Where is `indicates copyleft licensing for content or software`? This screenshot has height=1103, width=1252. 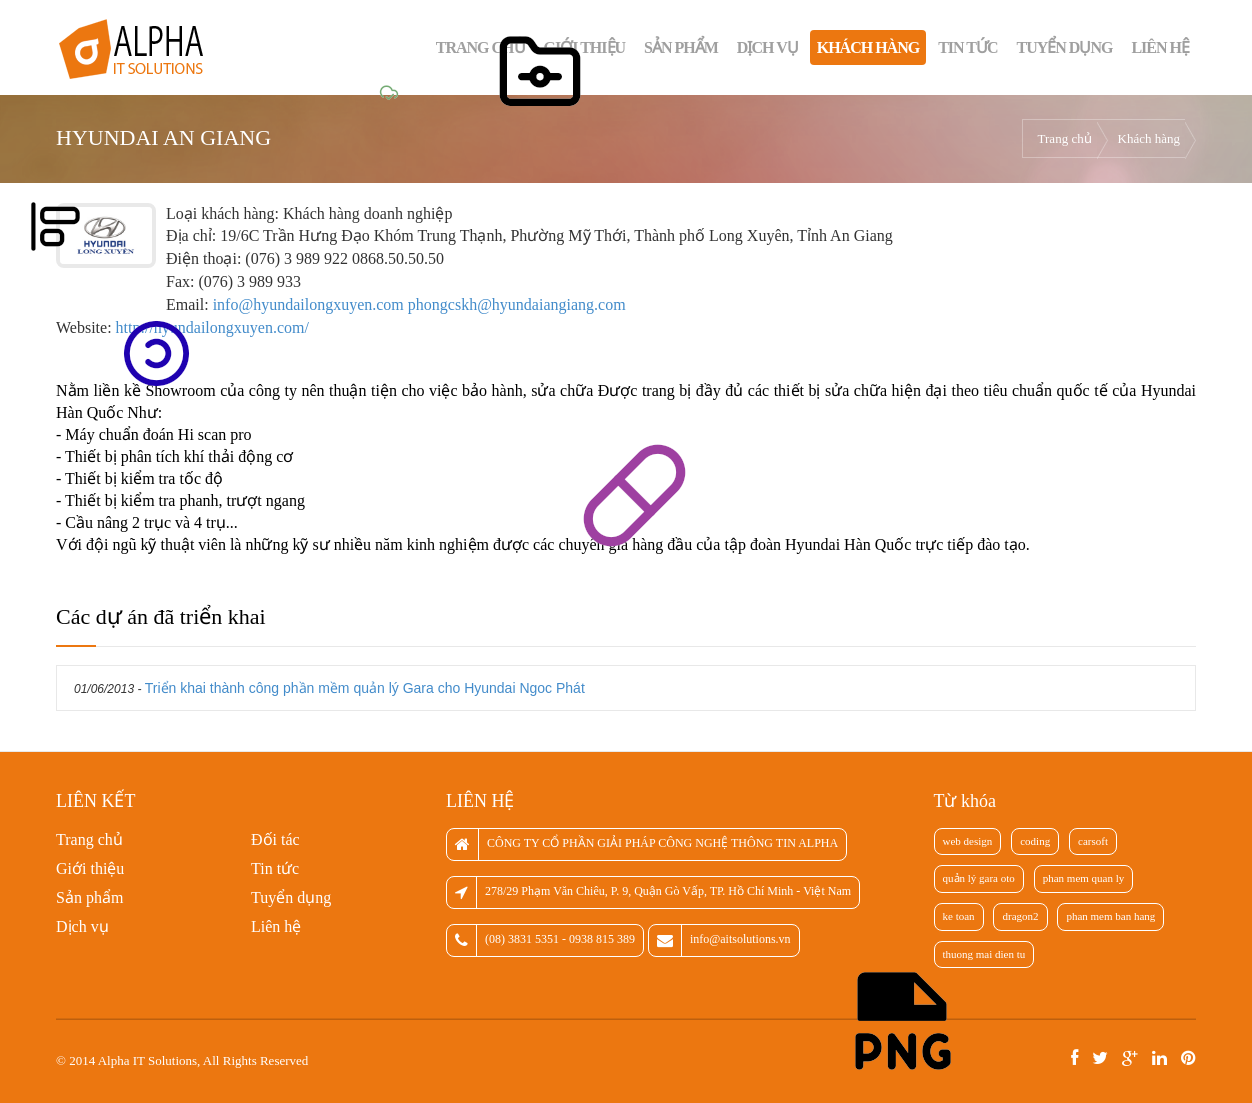 indicates copyleft licensing for content or software is located at coordinates (156, 353).